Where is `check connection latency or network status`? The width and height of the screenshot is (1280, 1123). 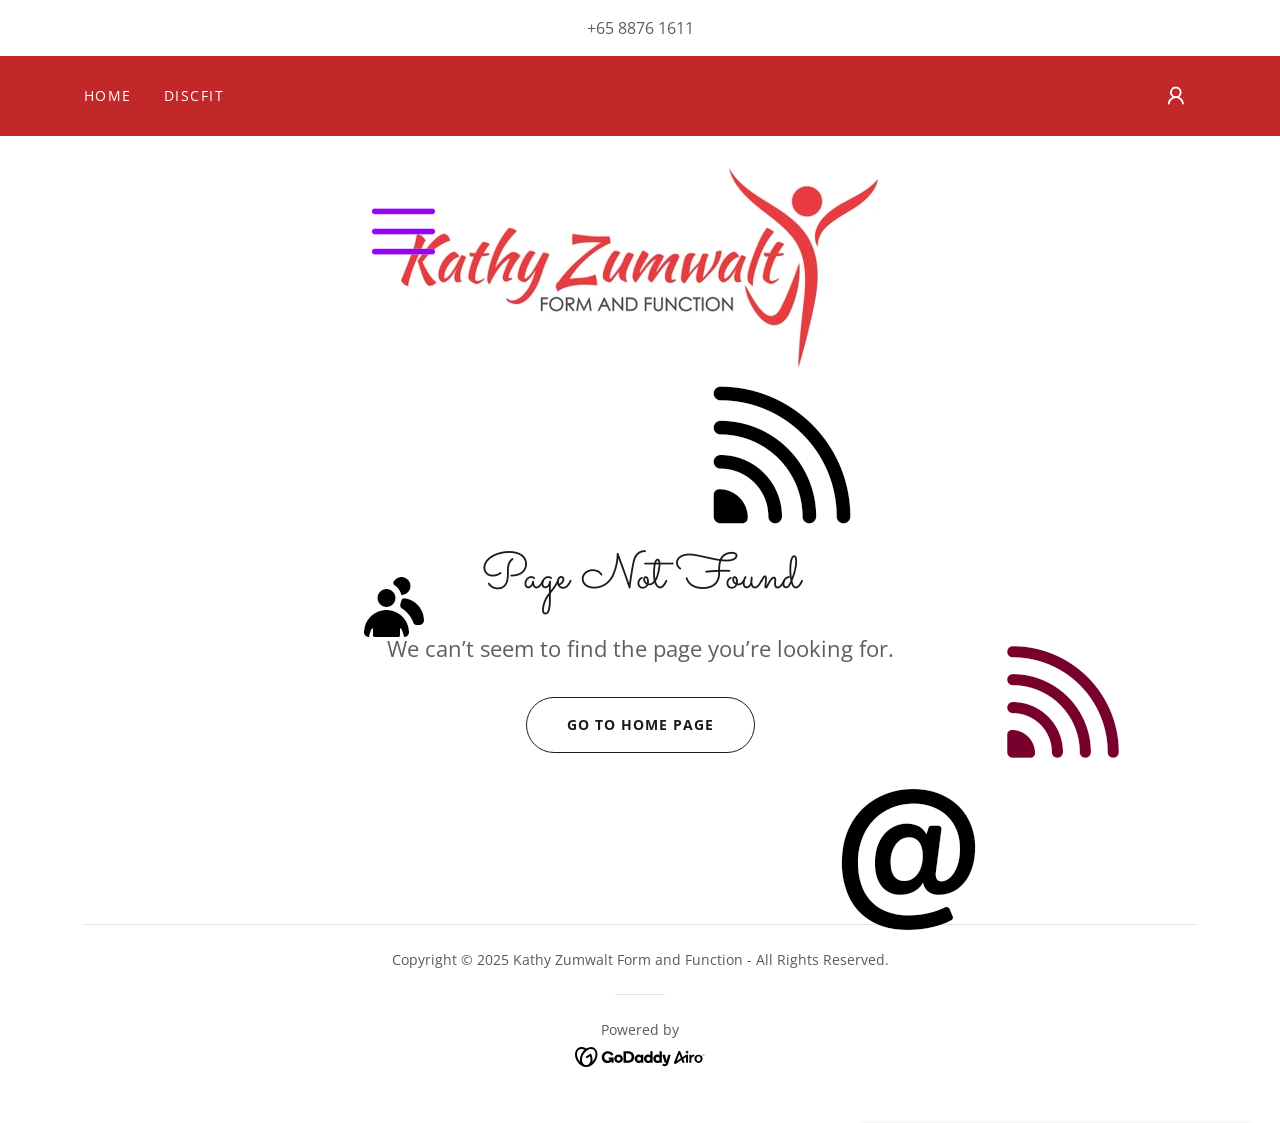
check connection latency or network status is located at coordinates (782, 455).